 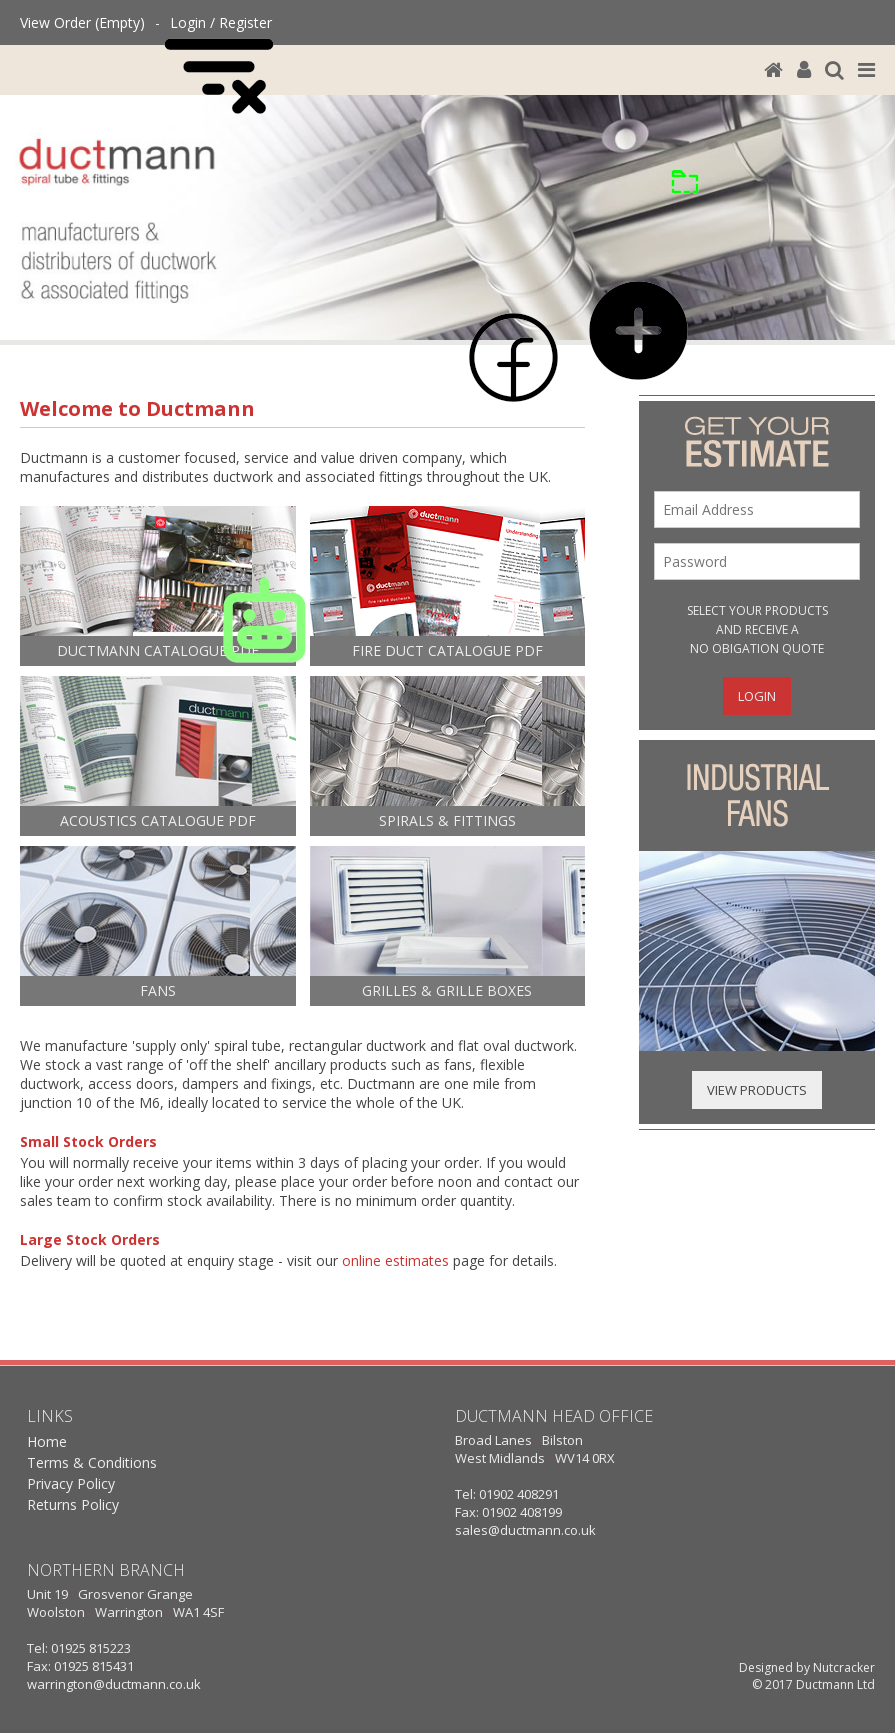 I want to click on clear all active filters, so click(x=219, y=63).